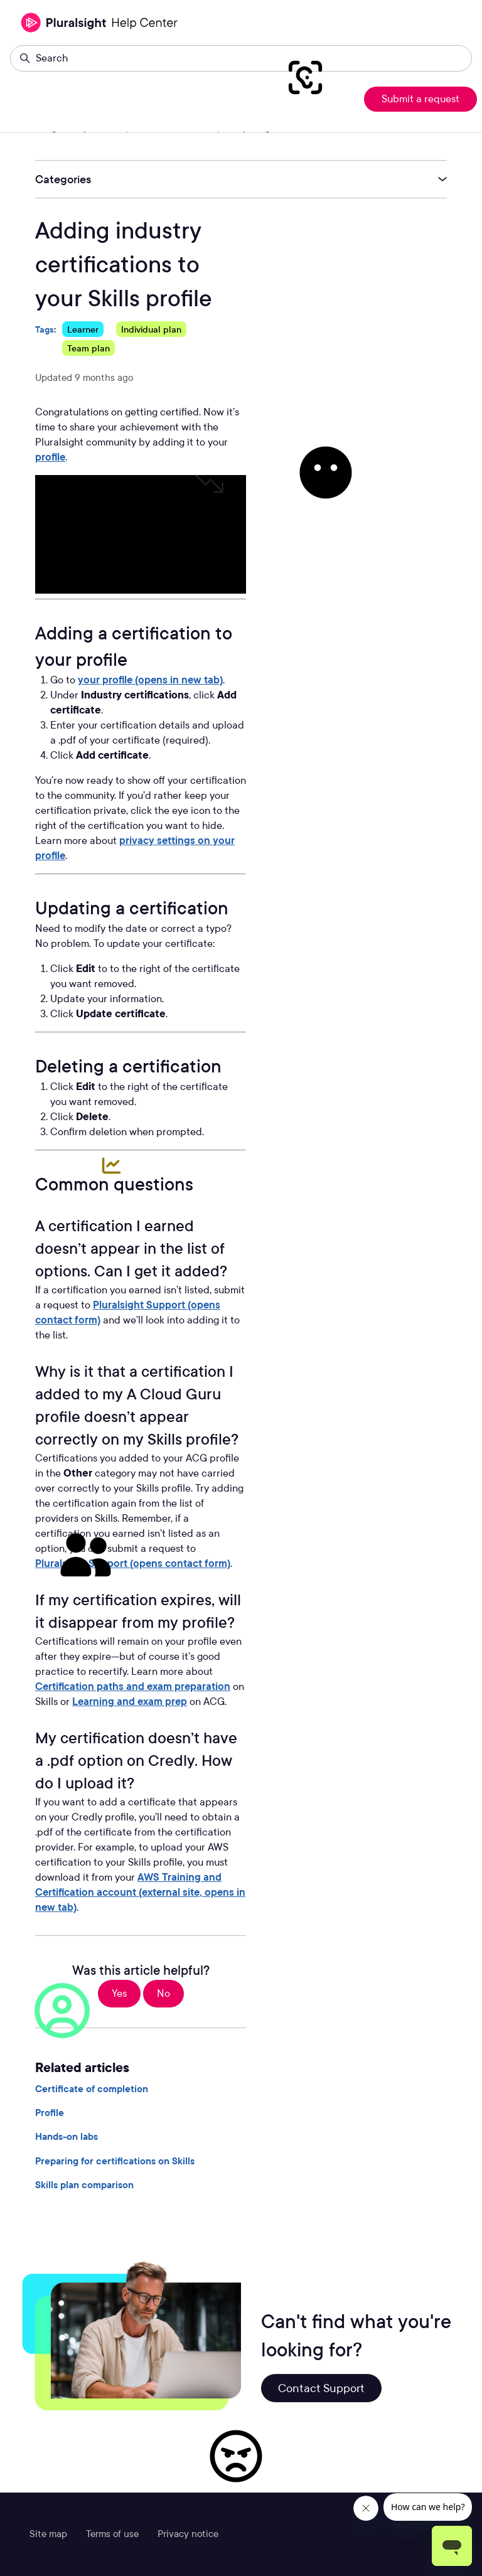 Image resolution: width=482 pixels, height=2576 pixels. I want to click on view your profile, so click(62, 2011).